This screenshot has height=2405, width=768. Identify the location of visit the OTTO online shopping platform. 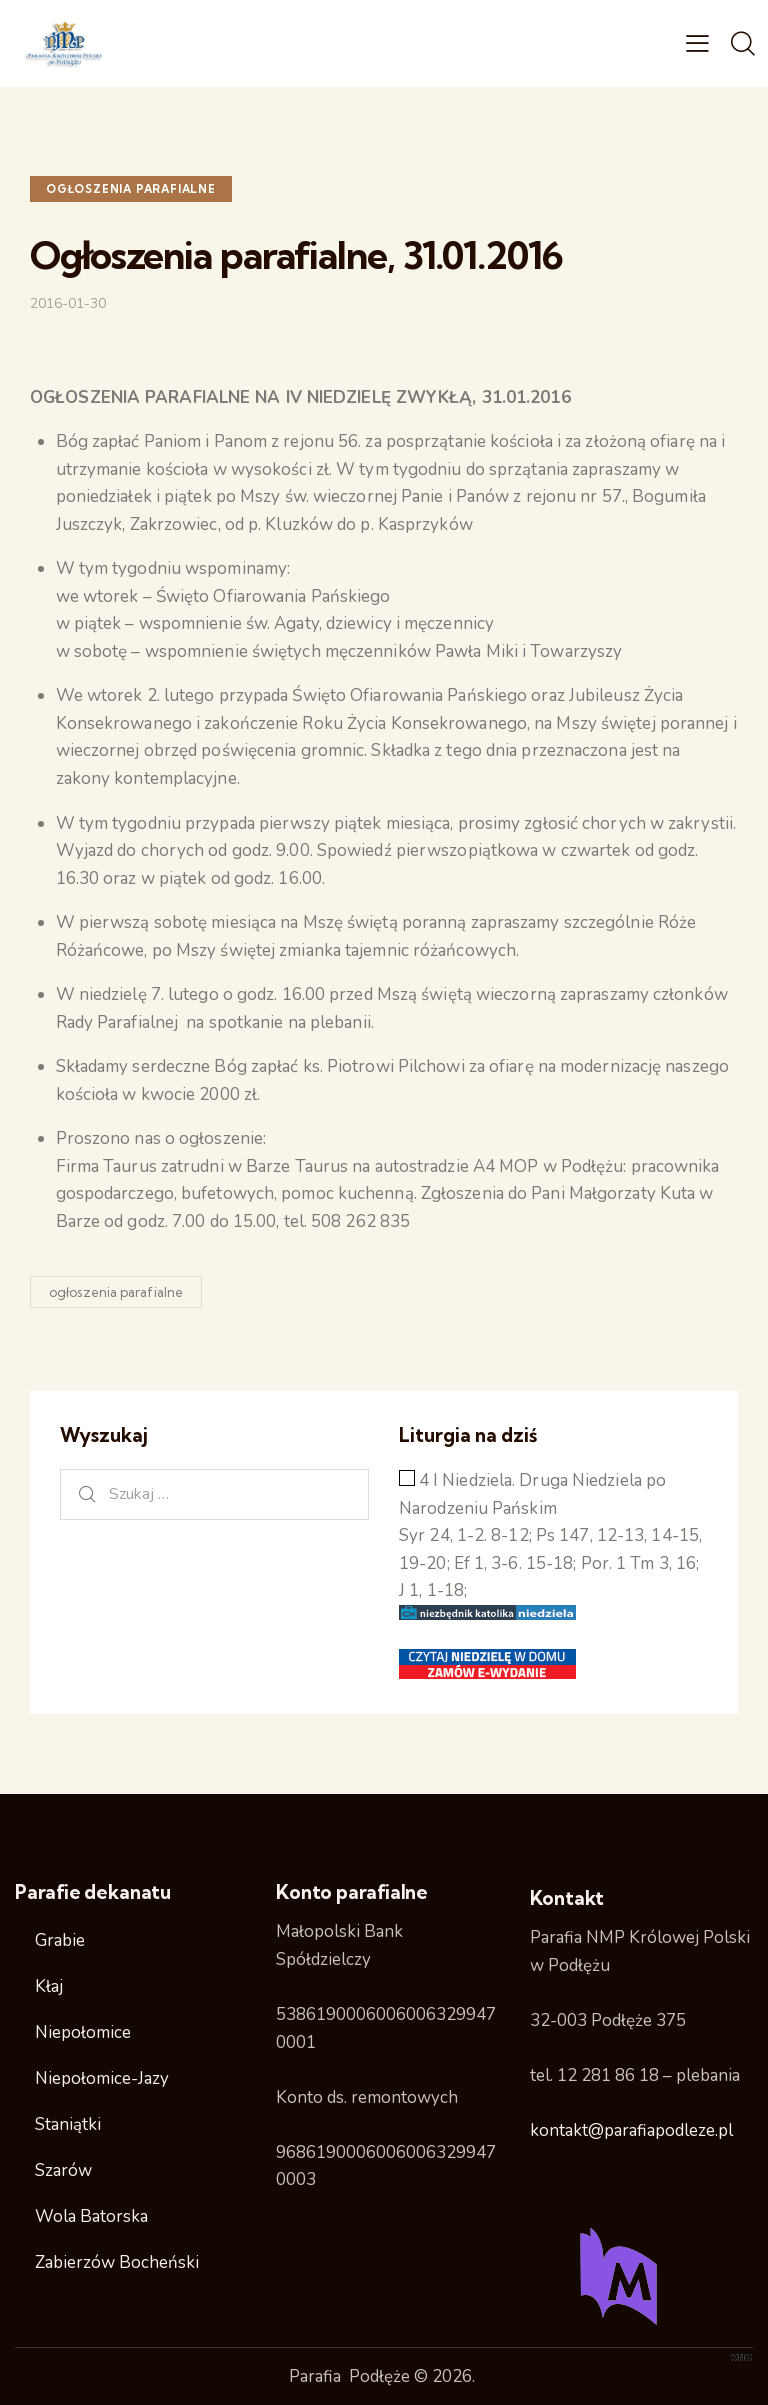
(741, 2357).